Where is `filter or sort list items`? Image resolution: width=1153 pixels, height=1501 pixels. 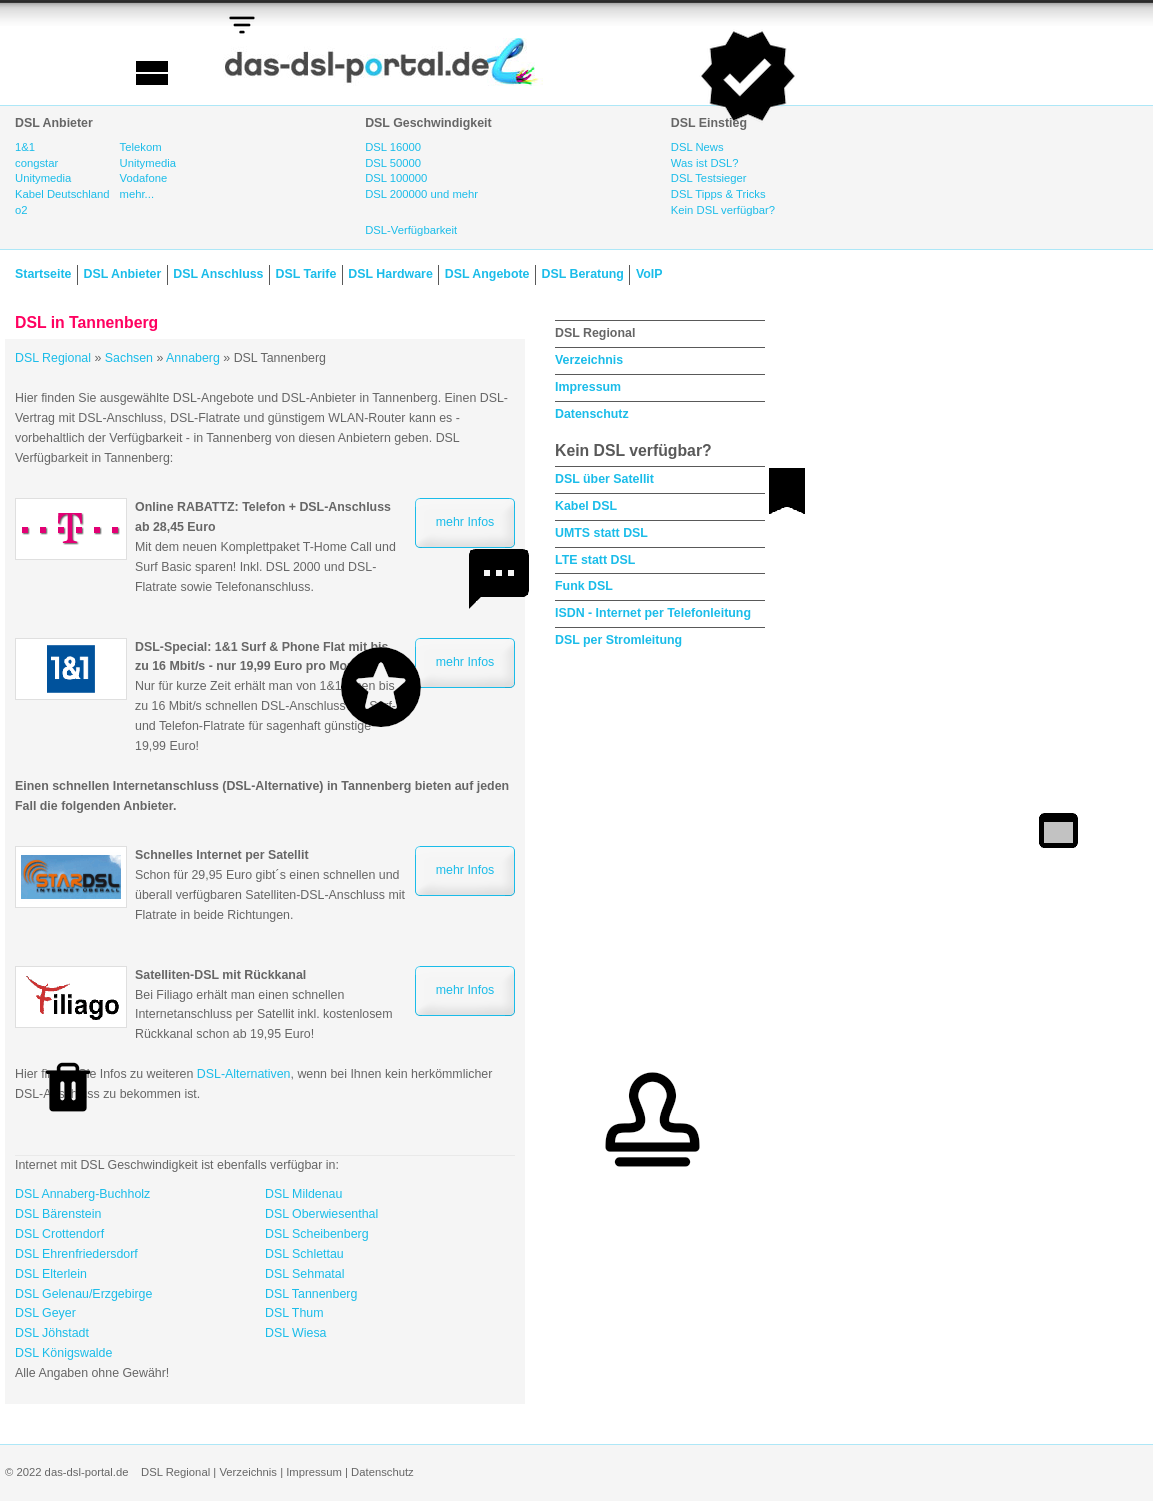
filter or sort list items is located at coordinates (242, 25).